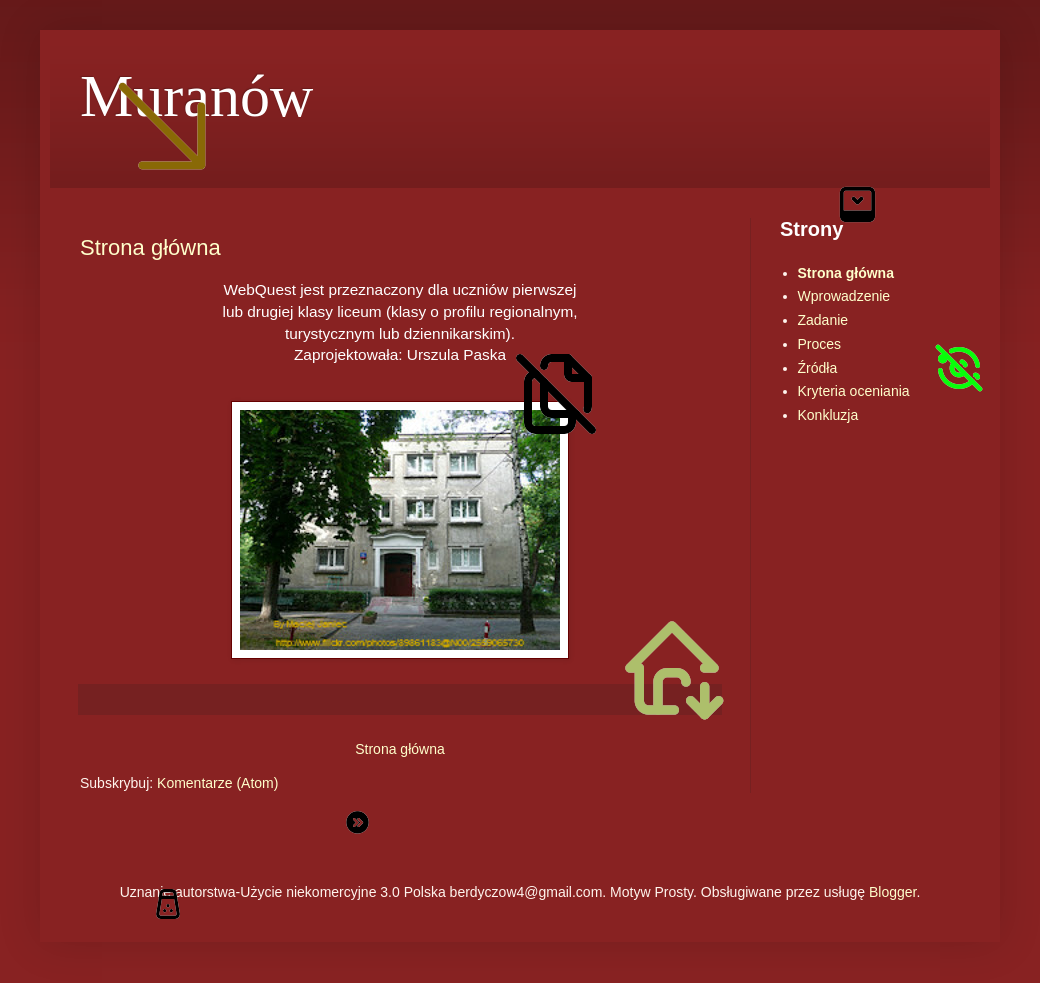  What do you see at coordinates (959, 368) in the screenshot?
I see `disable analytics tracking` at bounding box center [959, 368].